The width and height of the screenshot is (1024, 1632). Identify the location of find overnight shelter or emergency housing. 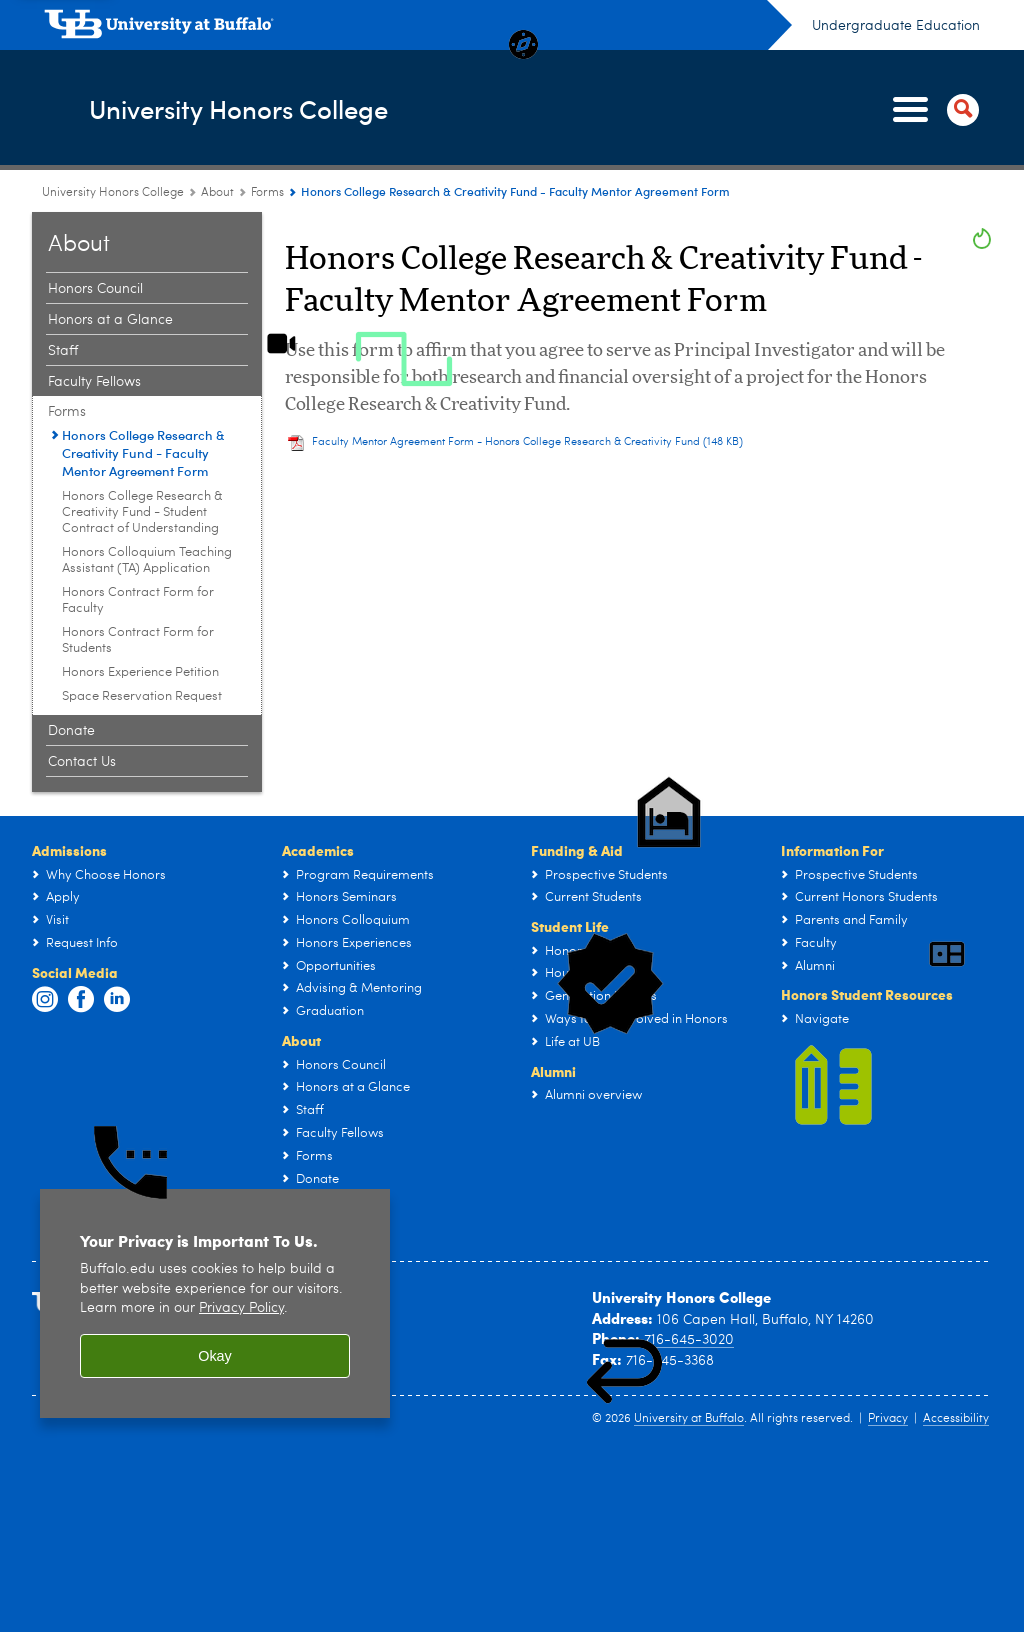
(669, 812).